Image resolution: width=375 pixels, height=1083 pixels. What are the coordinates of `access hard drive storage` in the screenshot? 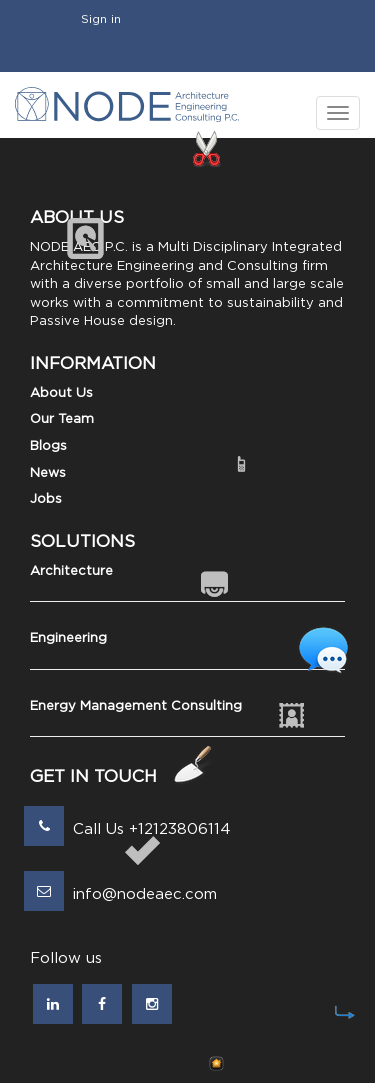 It's located at (85, 238).